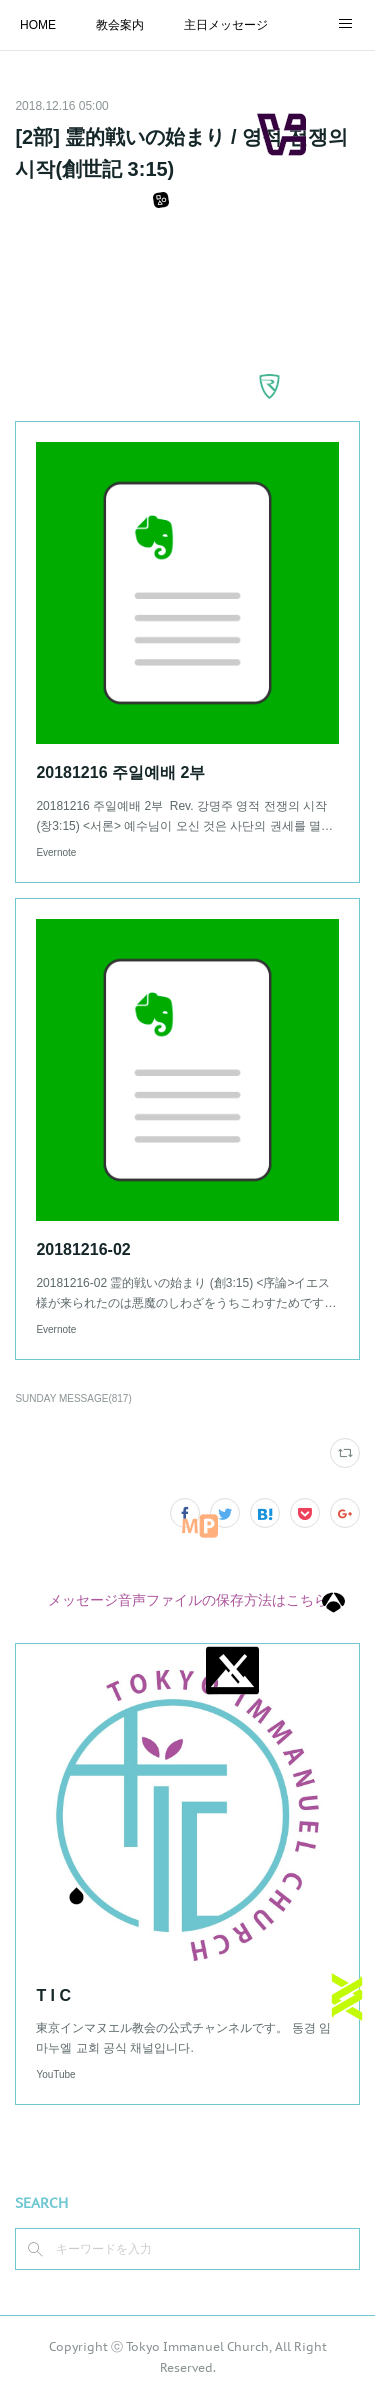  What do you see at coordinates (333, 1602) in the screenshot?
I see `open the Antena 3 app` at bounding box center [333, 1602].